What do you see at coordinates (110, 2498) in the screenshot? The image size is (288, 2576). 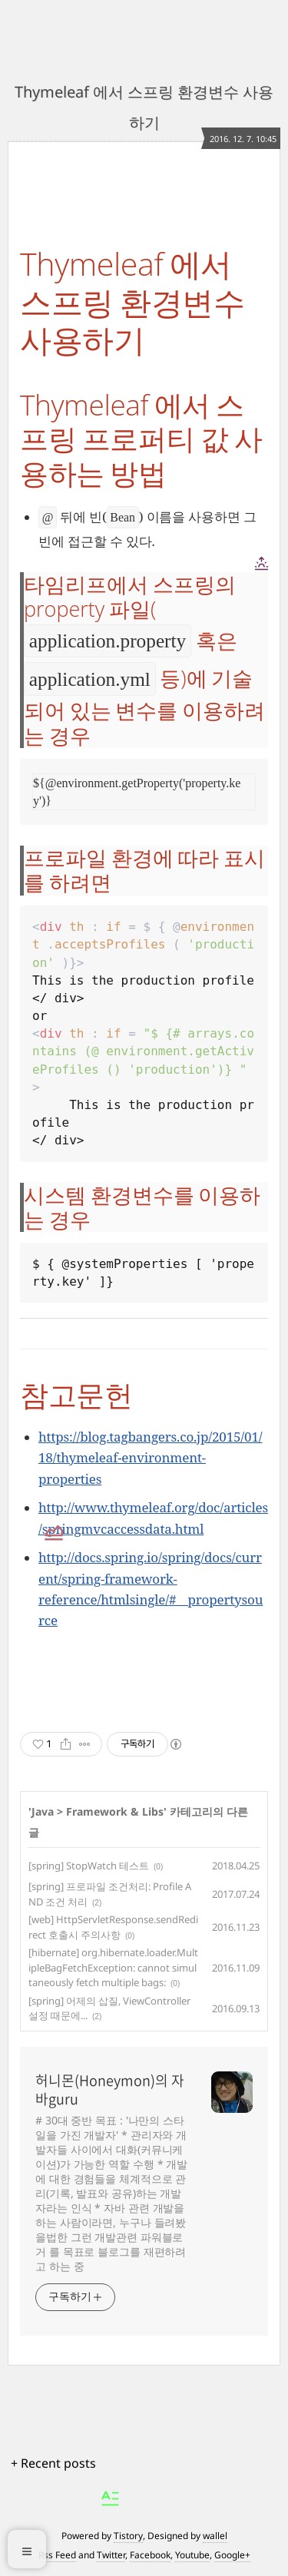 I see `apply drop cap or initial letter formatting` at bounding box center [110, 2498].